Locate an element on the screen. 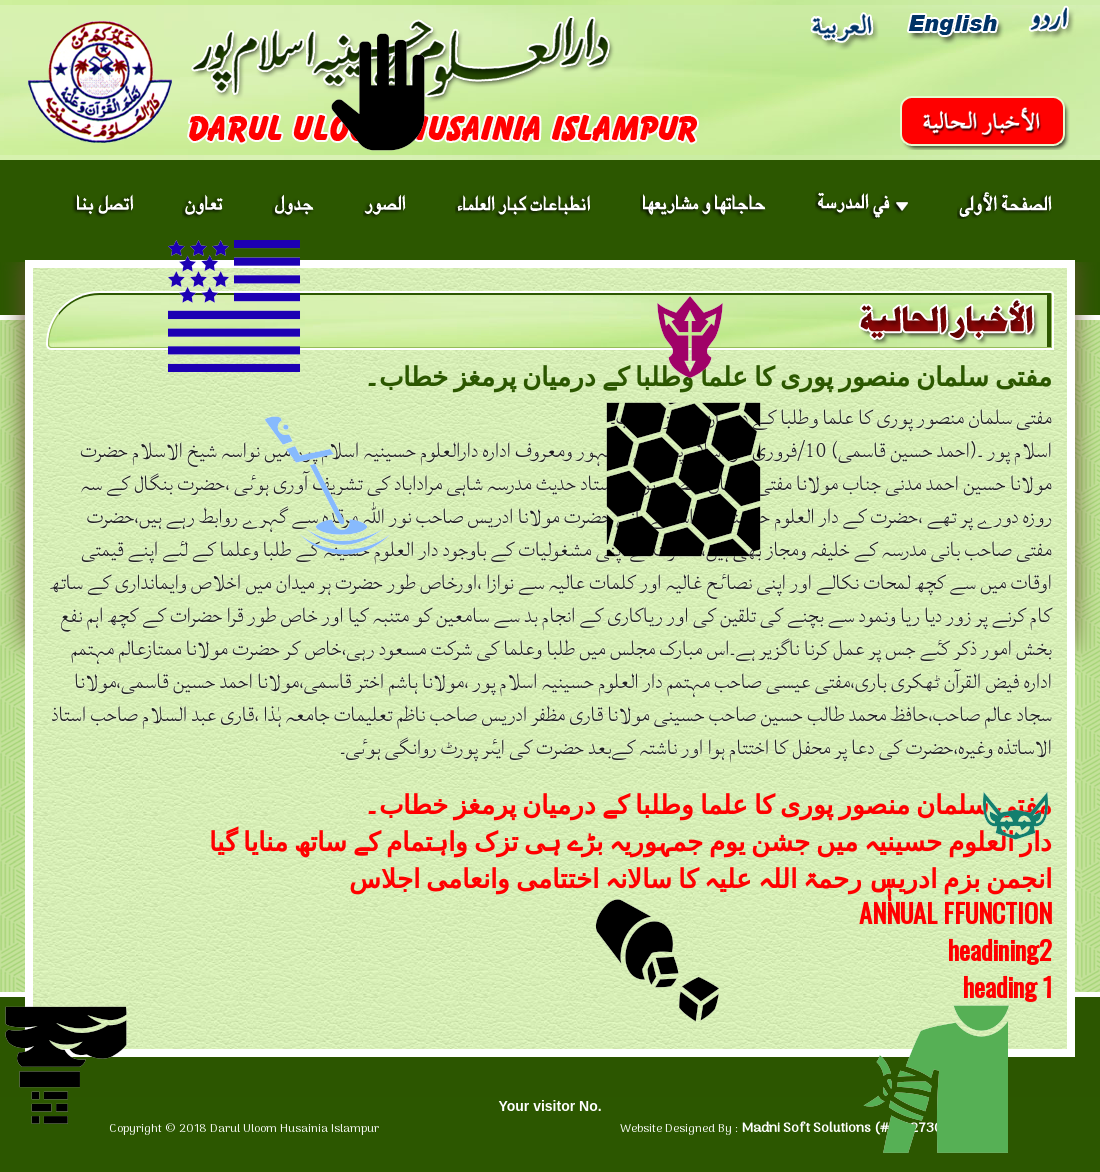 The image size is (1100, 1172). select united states as your country/region is located at coordinates (234, 306).